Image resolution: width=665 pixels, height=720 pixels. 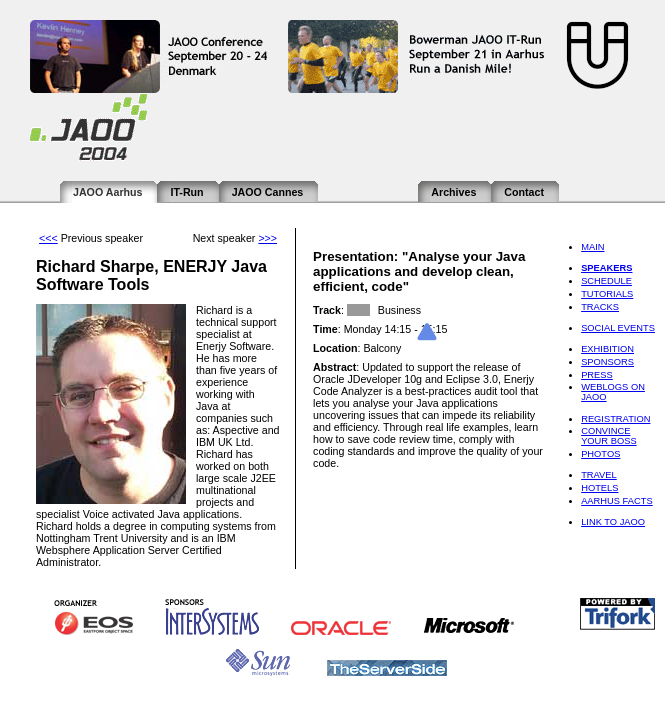 What do you see at coordinates (427, 332) in the screenshot?
I see `indicates a warning or alert status` at bounding box center [427, 332].